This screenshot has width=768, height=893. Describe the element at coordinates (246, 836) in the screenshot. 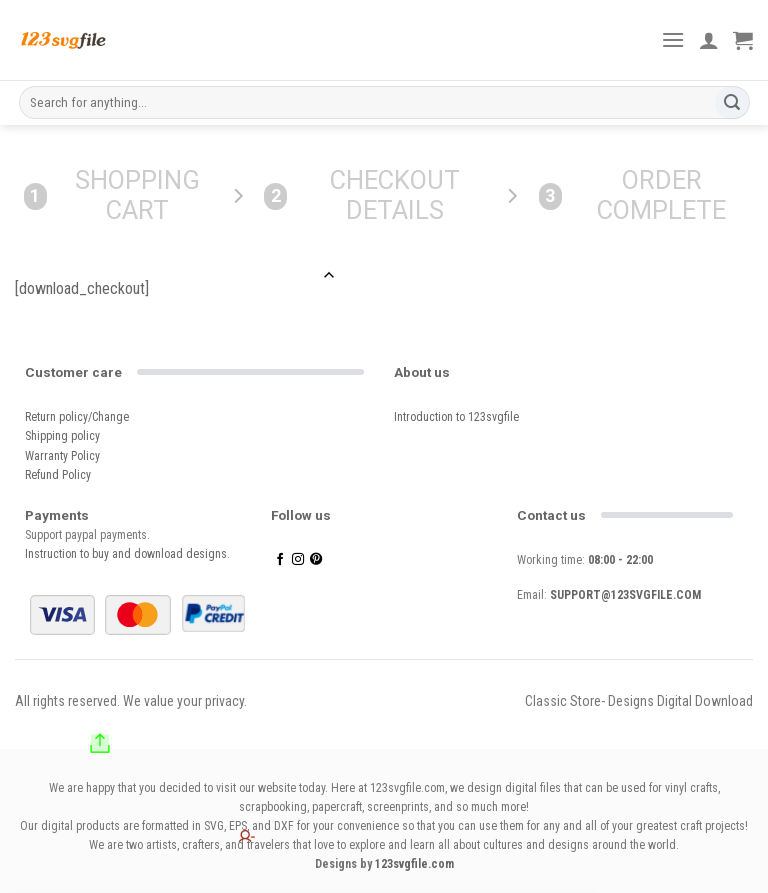

I see `remove a user or contact` at that location.